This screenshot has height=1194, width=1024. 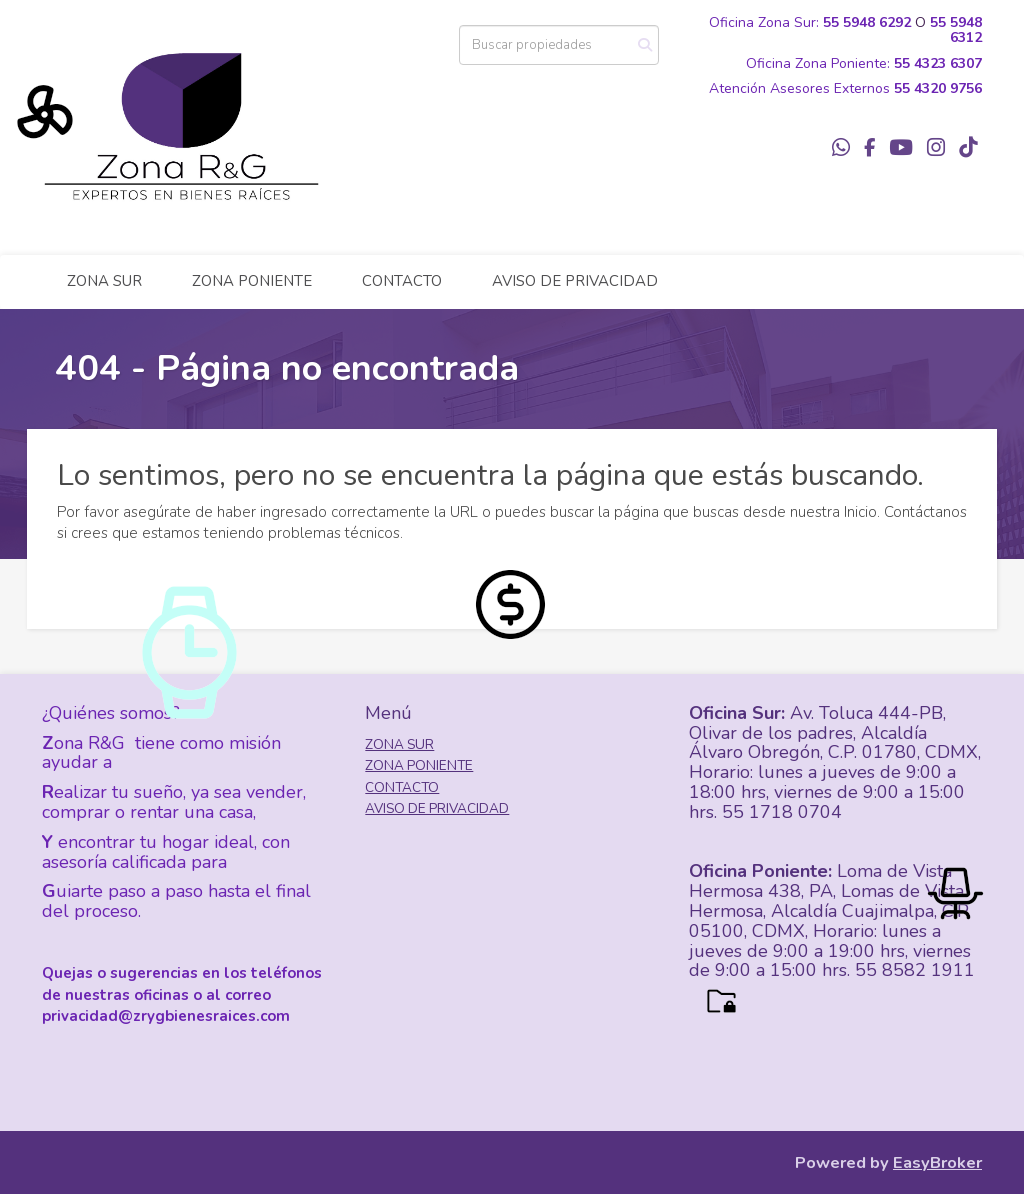 What do you see at coordinates (955, 893) in the screenshot?
I see `access workspace or office settings` at bounding box center [955, 893].